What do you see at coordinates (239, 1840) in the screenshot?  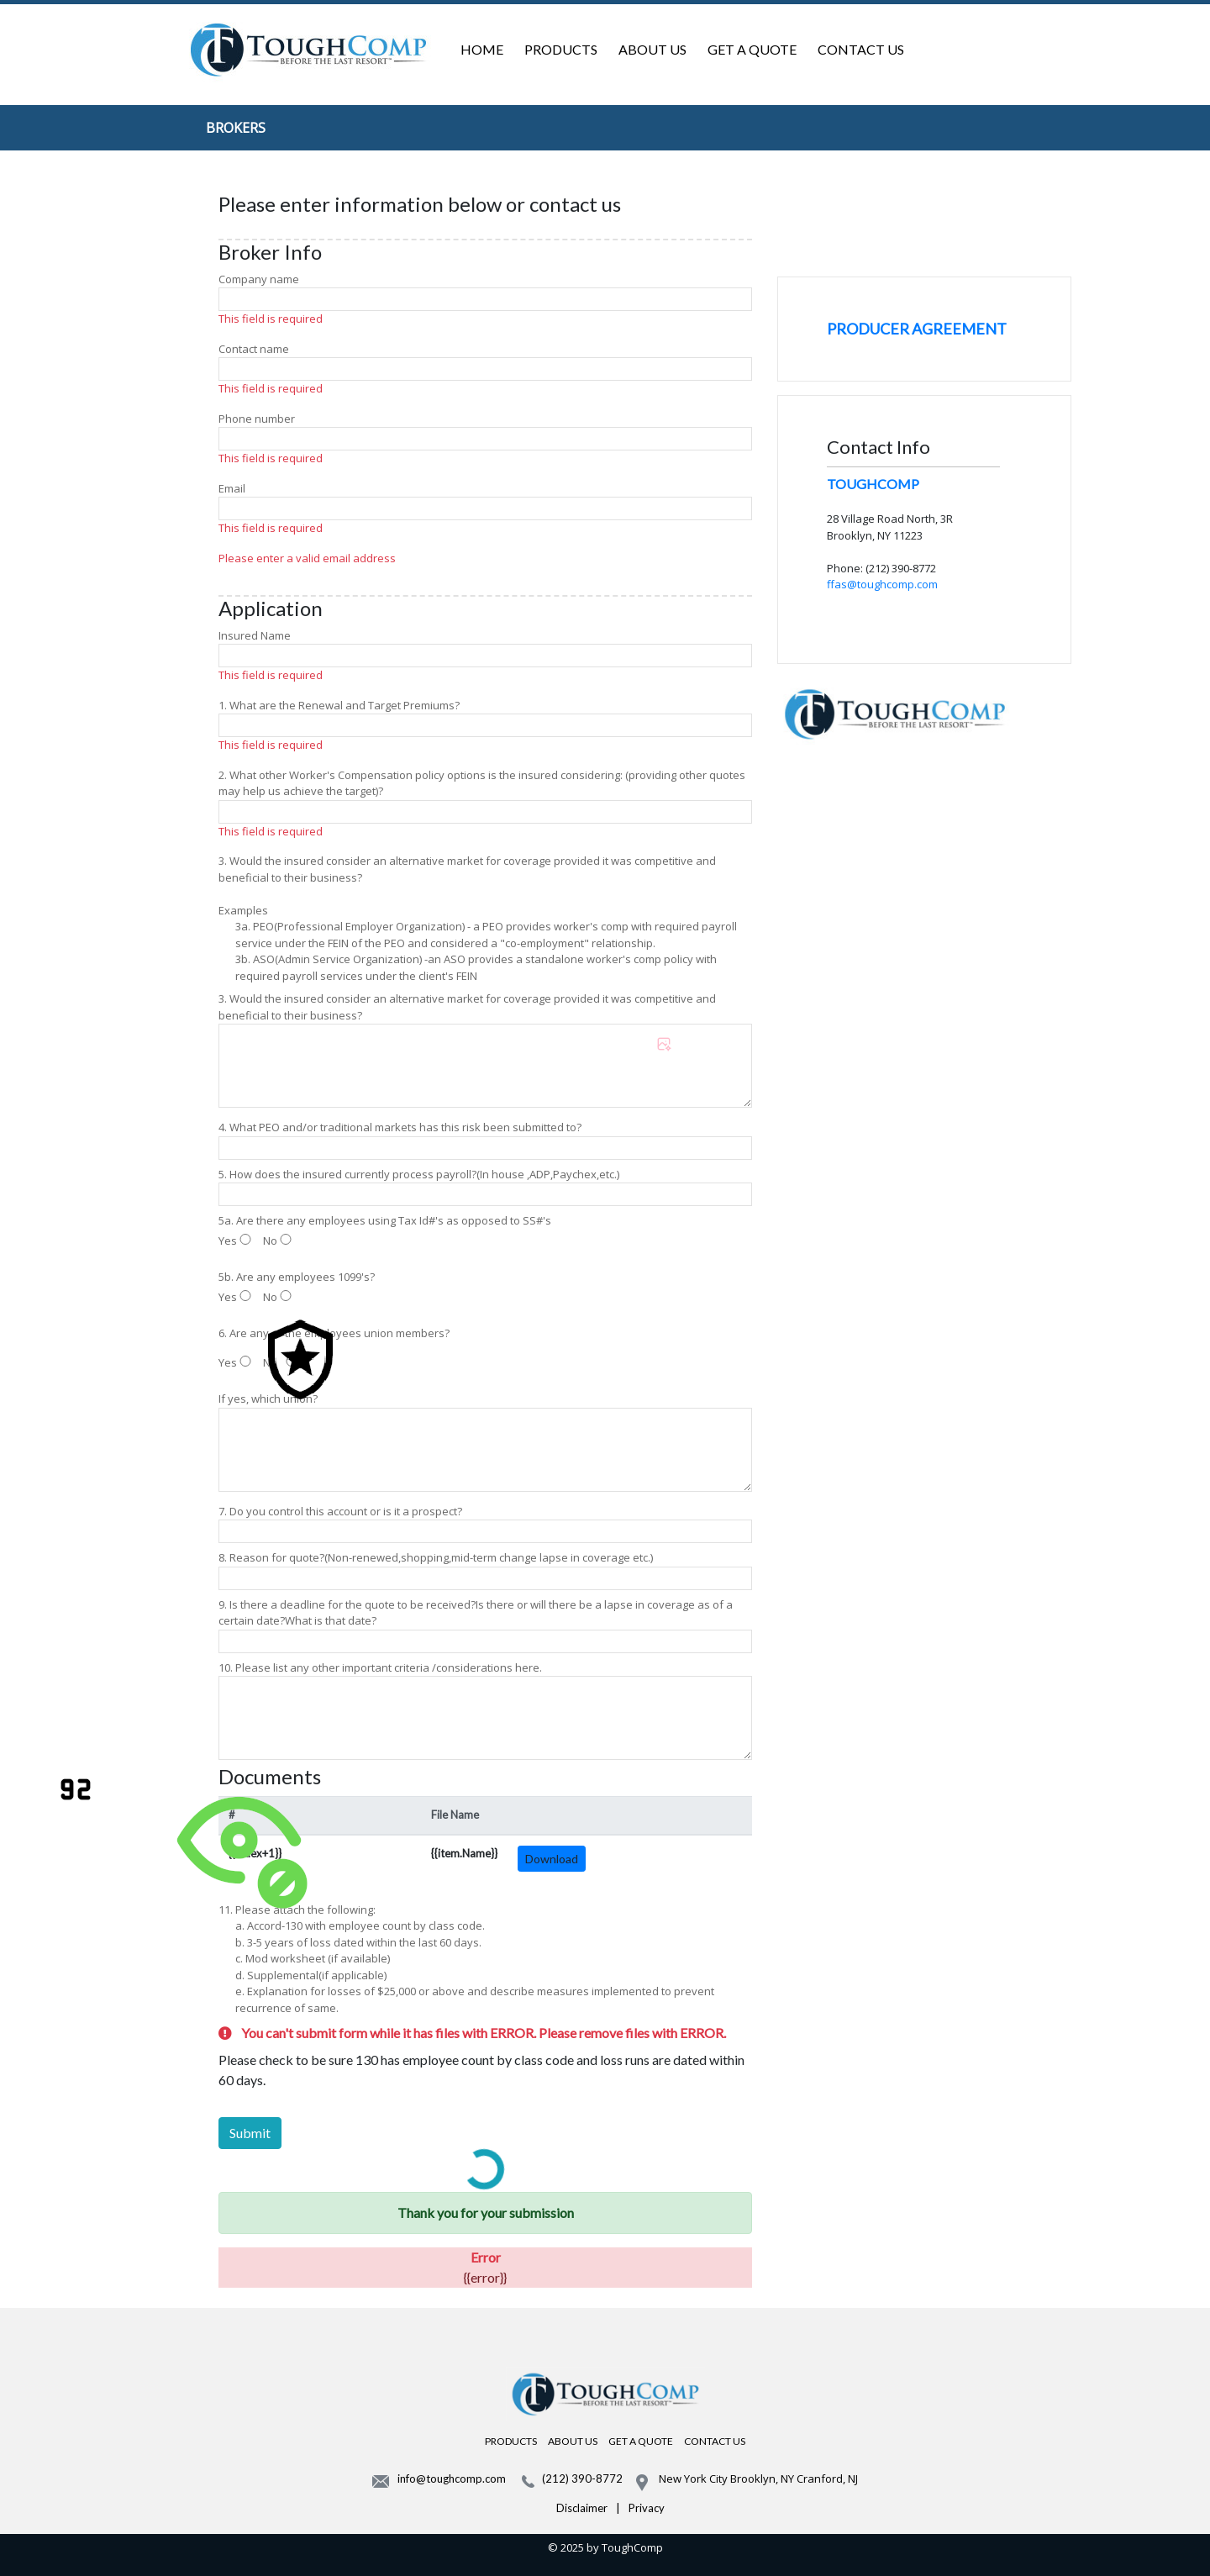 I see `disable visibility or hide content` at bounding box center [239, 1840].